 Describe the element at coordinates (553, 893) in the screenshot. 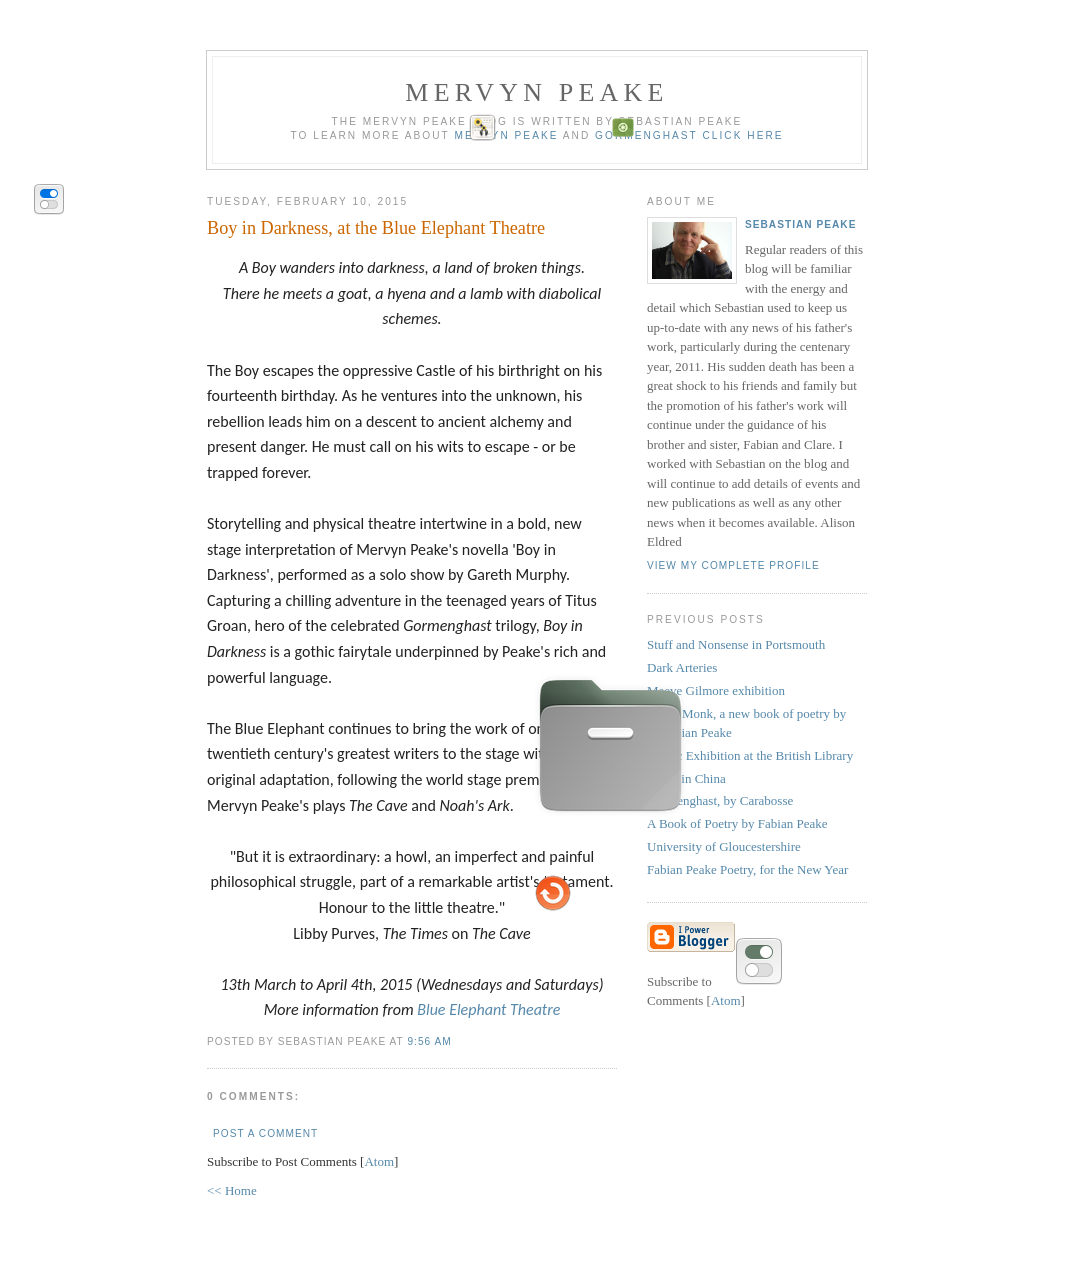

I see `open ubuntu livepatch settings` at that location.